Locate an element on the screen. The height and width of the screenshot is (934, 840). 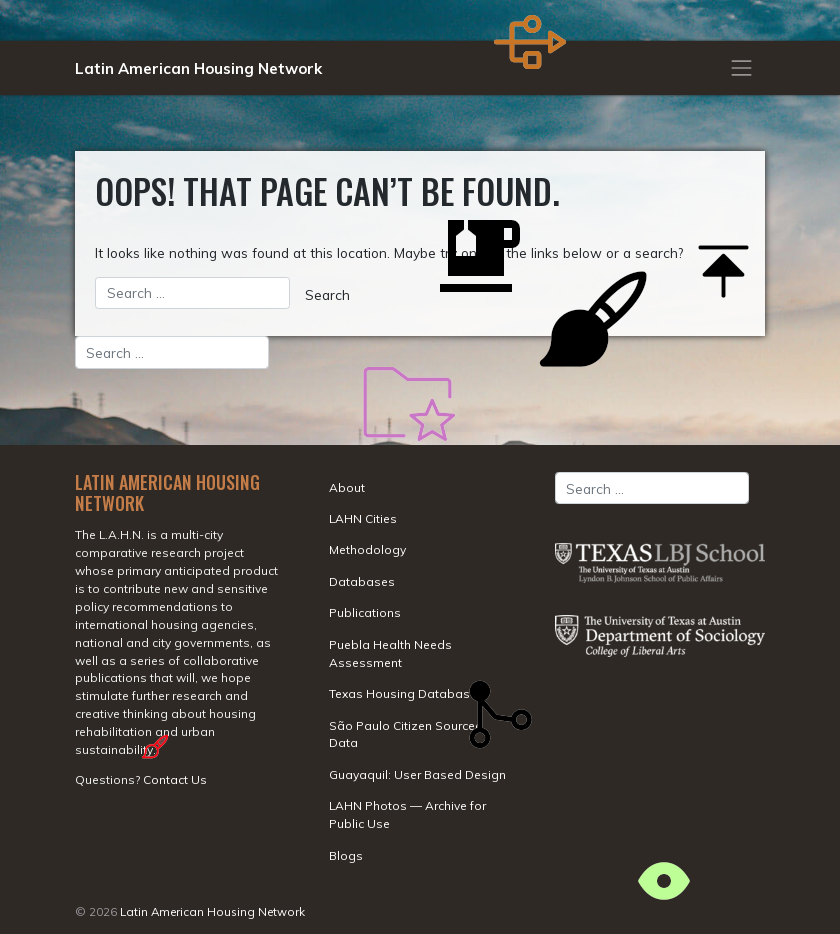
access drawing or painting tools is located at coordinates (156, 747).